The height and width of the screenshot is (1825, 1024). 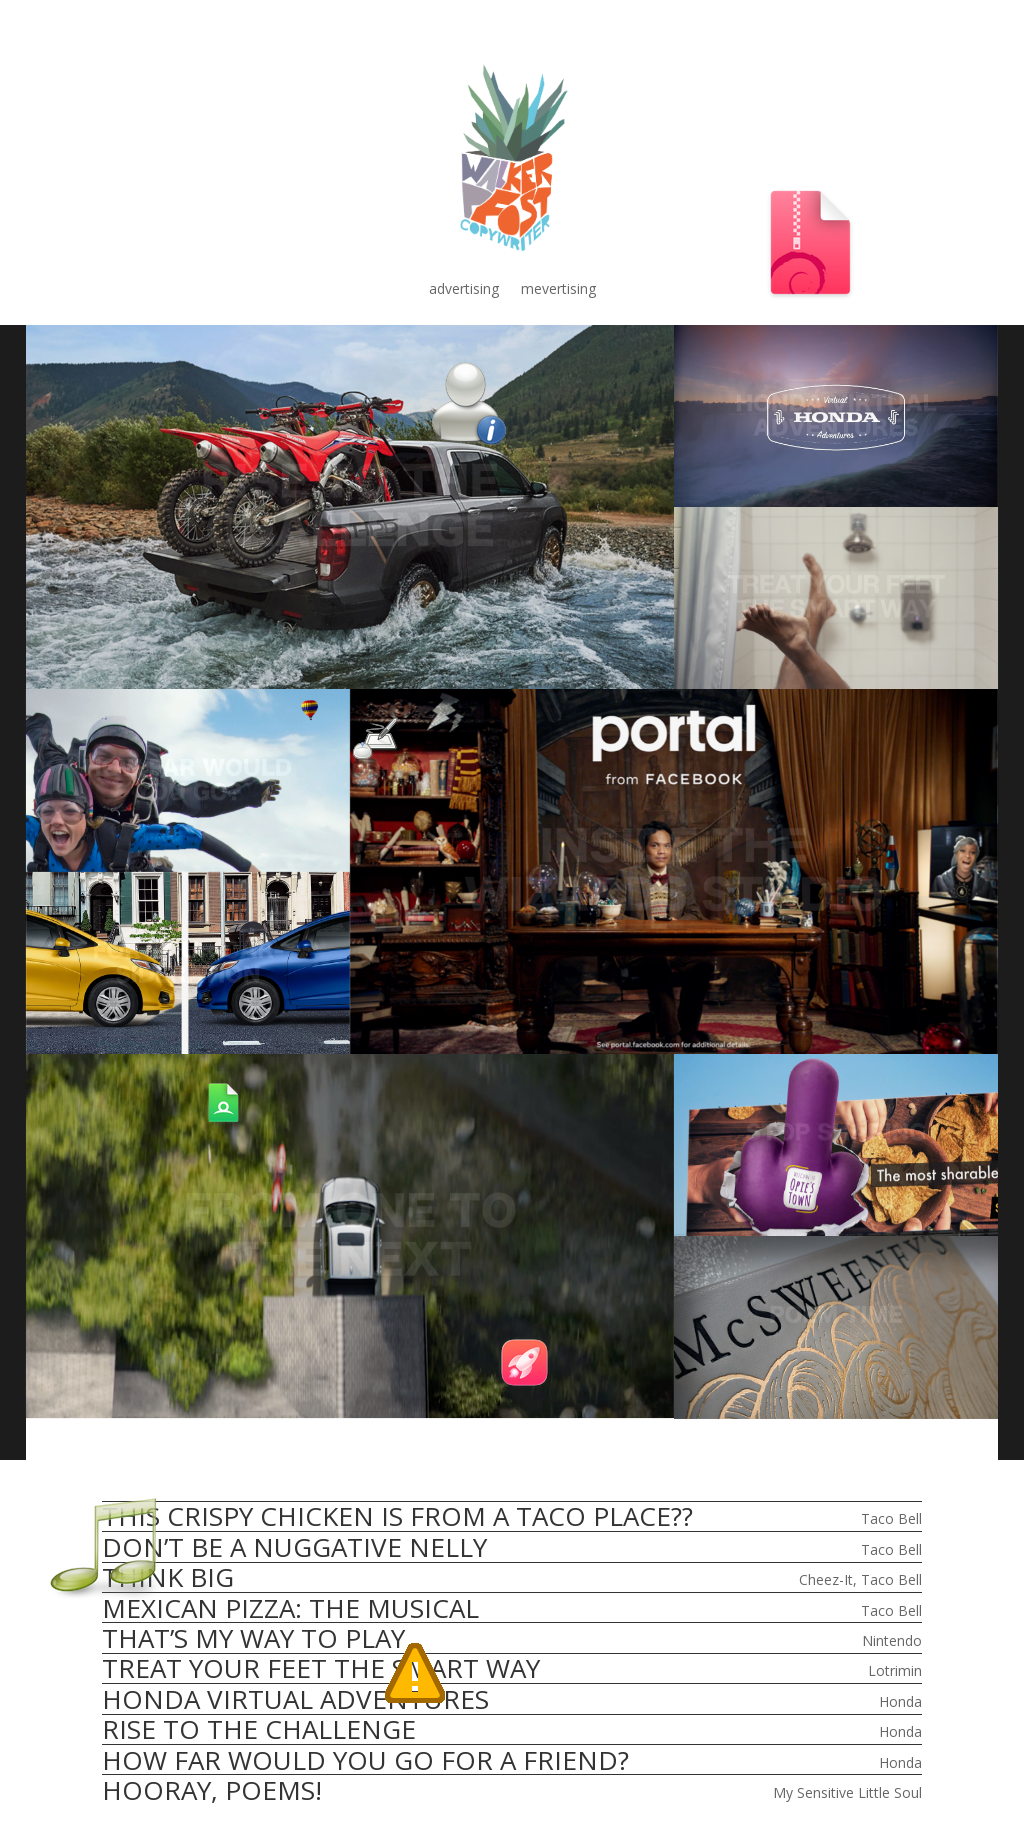 I want to click on open the games app, so click(x=524, y=1362).